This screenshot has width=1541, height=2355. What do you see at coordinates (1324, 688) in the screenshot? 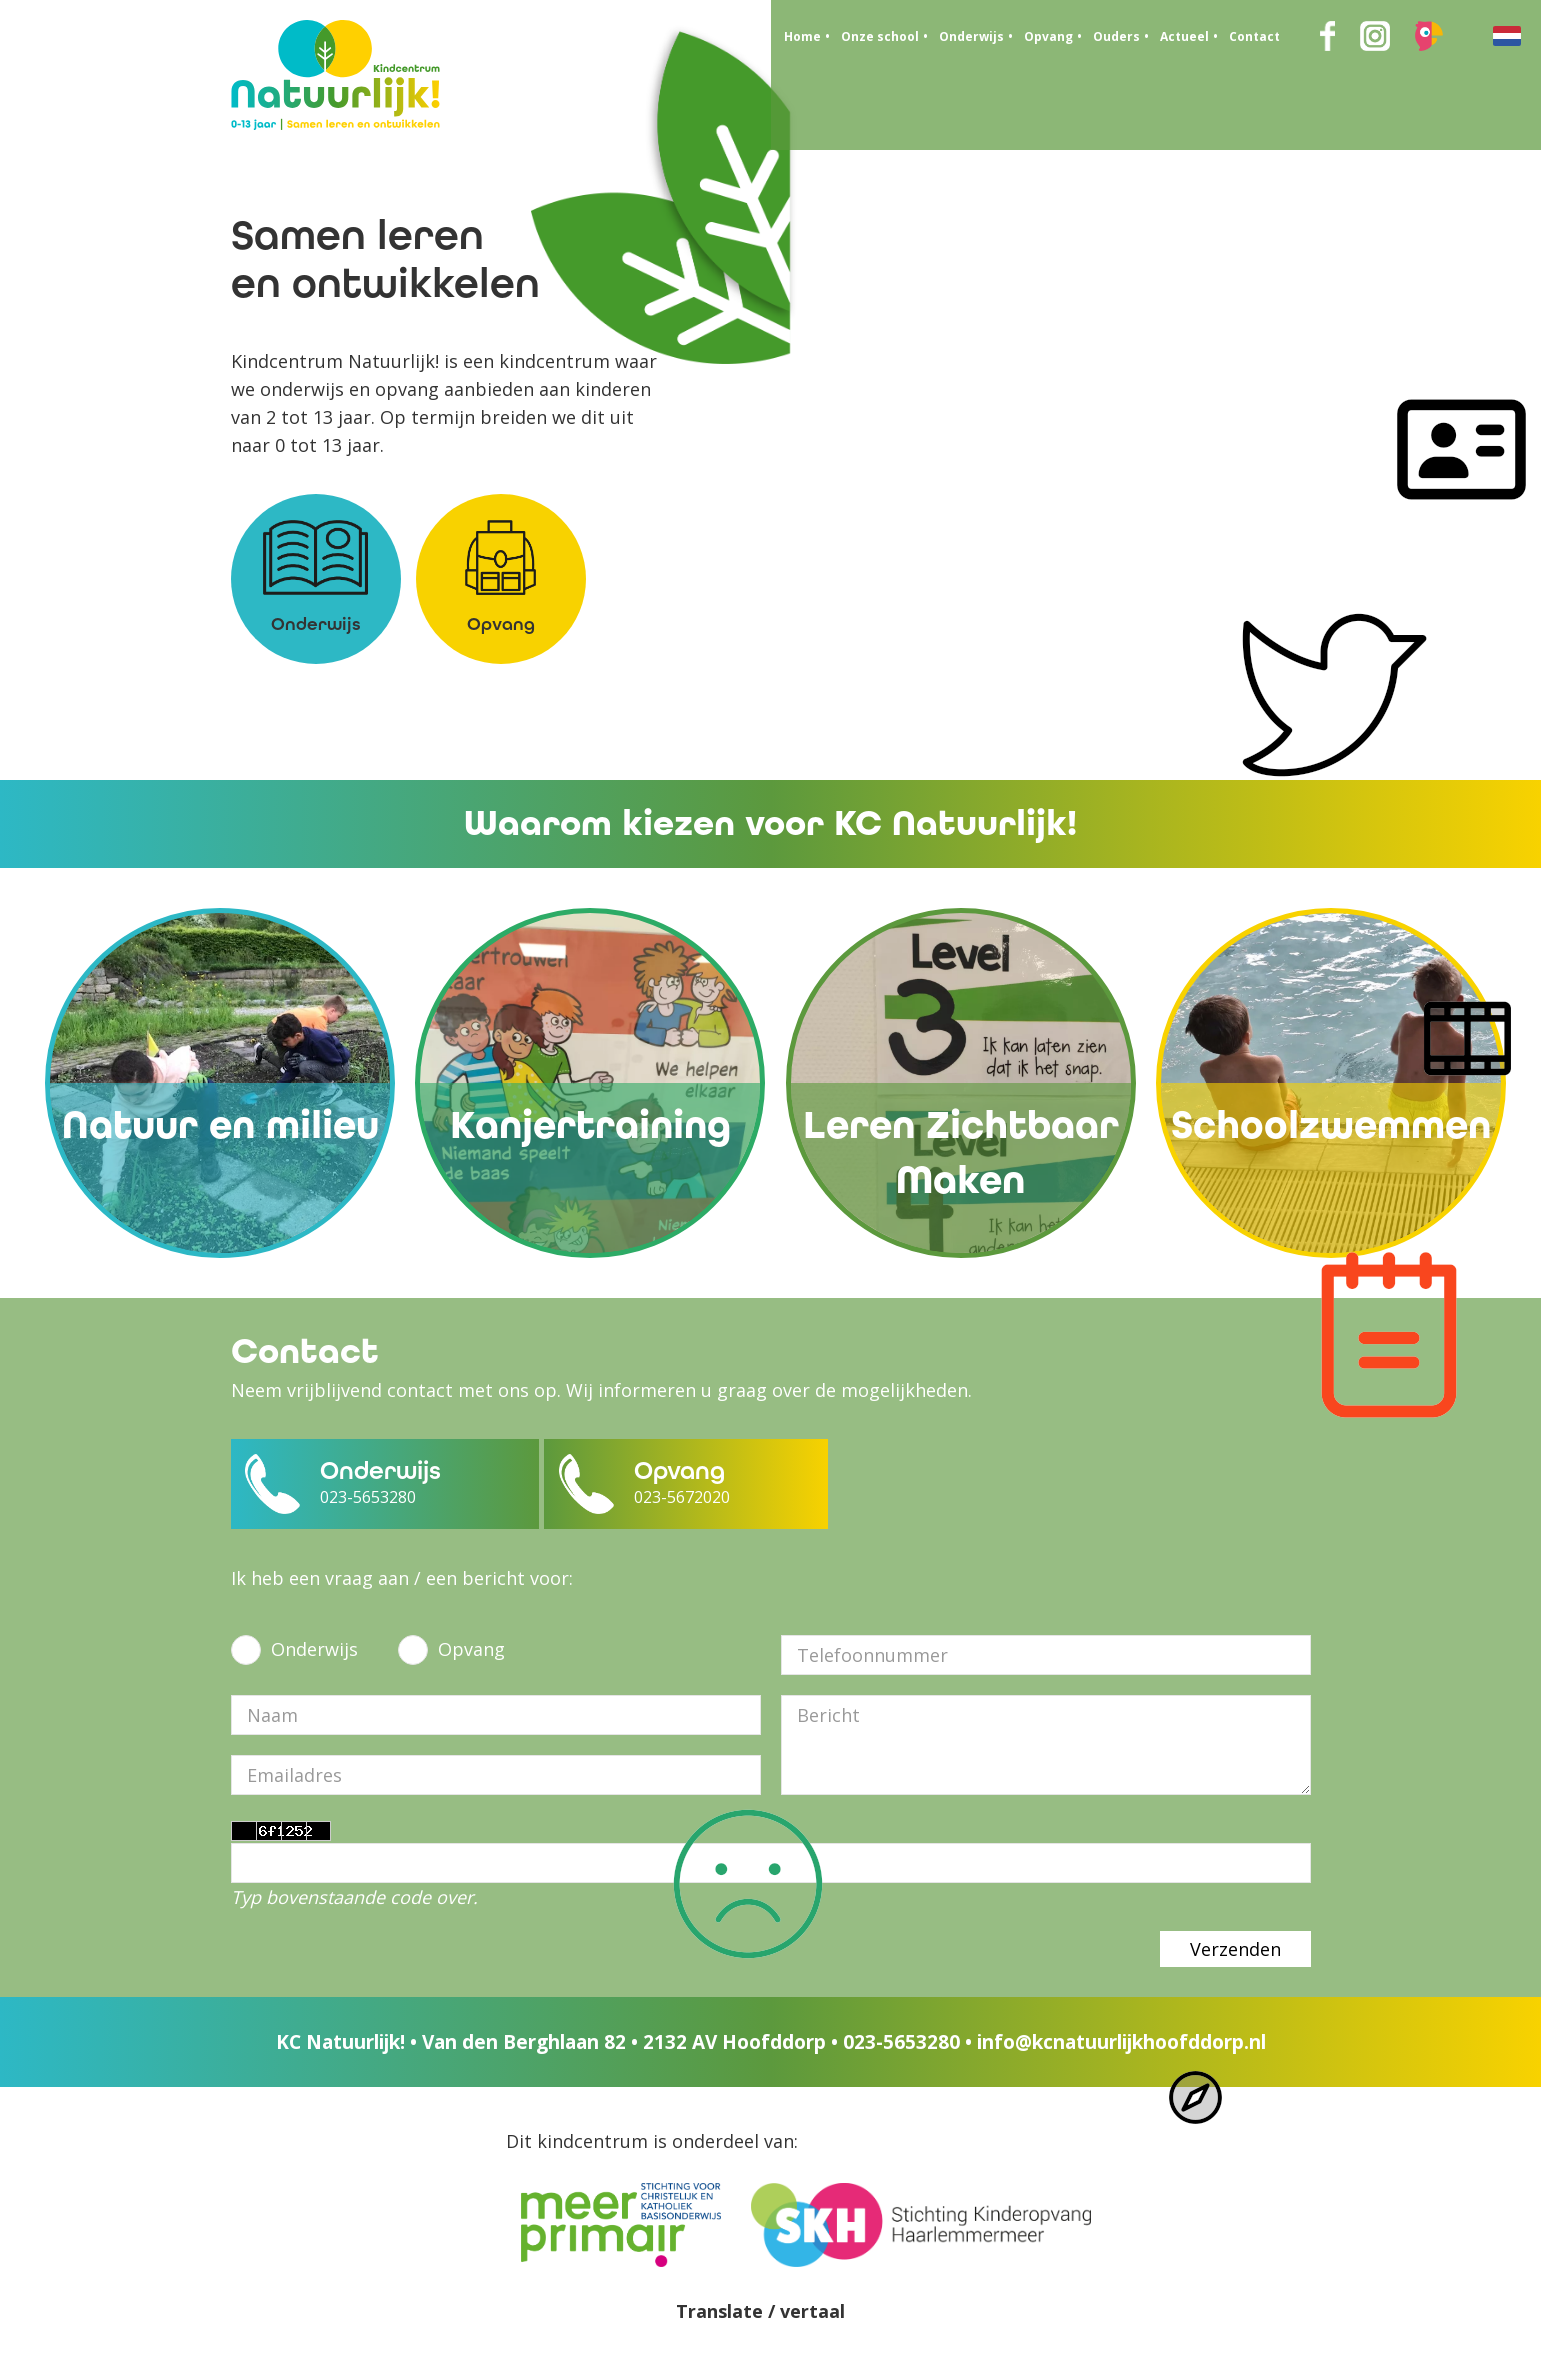
I see `share to twitter` at bounding box center [1324, 688].